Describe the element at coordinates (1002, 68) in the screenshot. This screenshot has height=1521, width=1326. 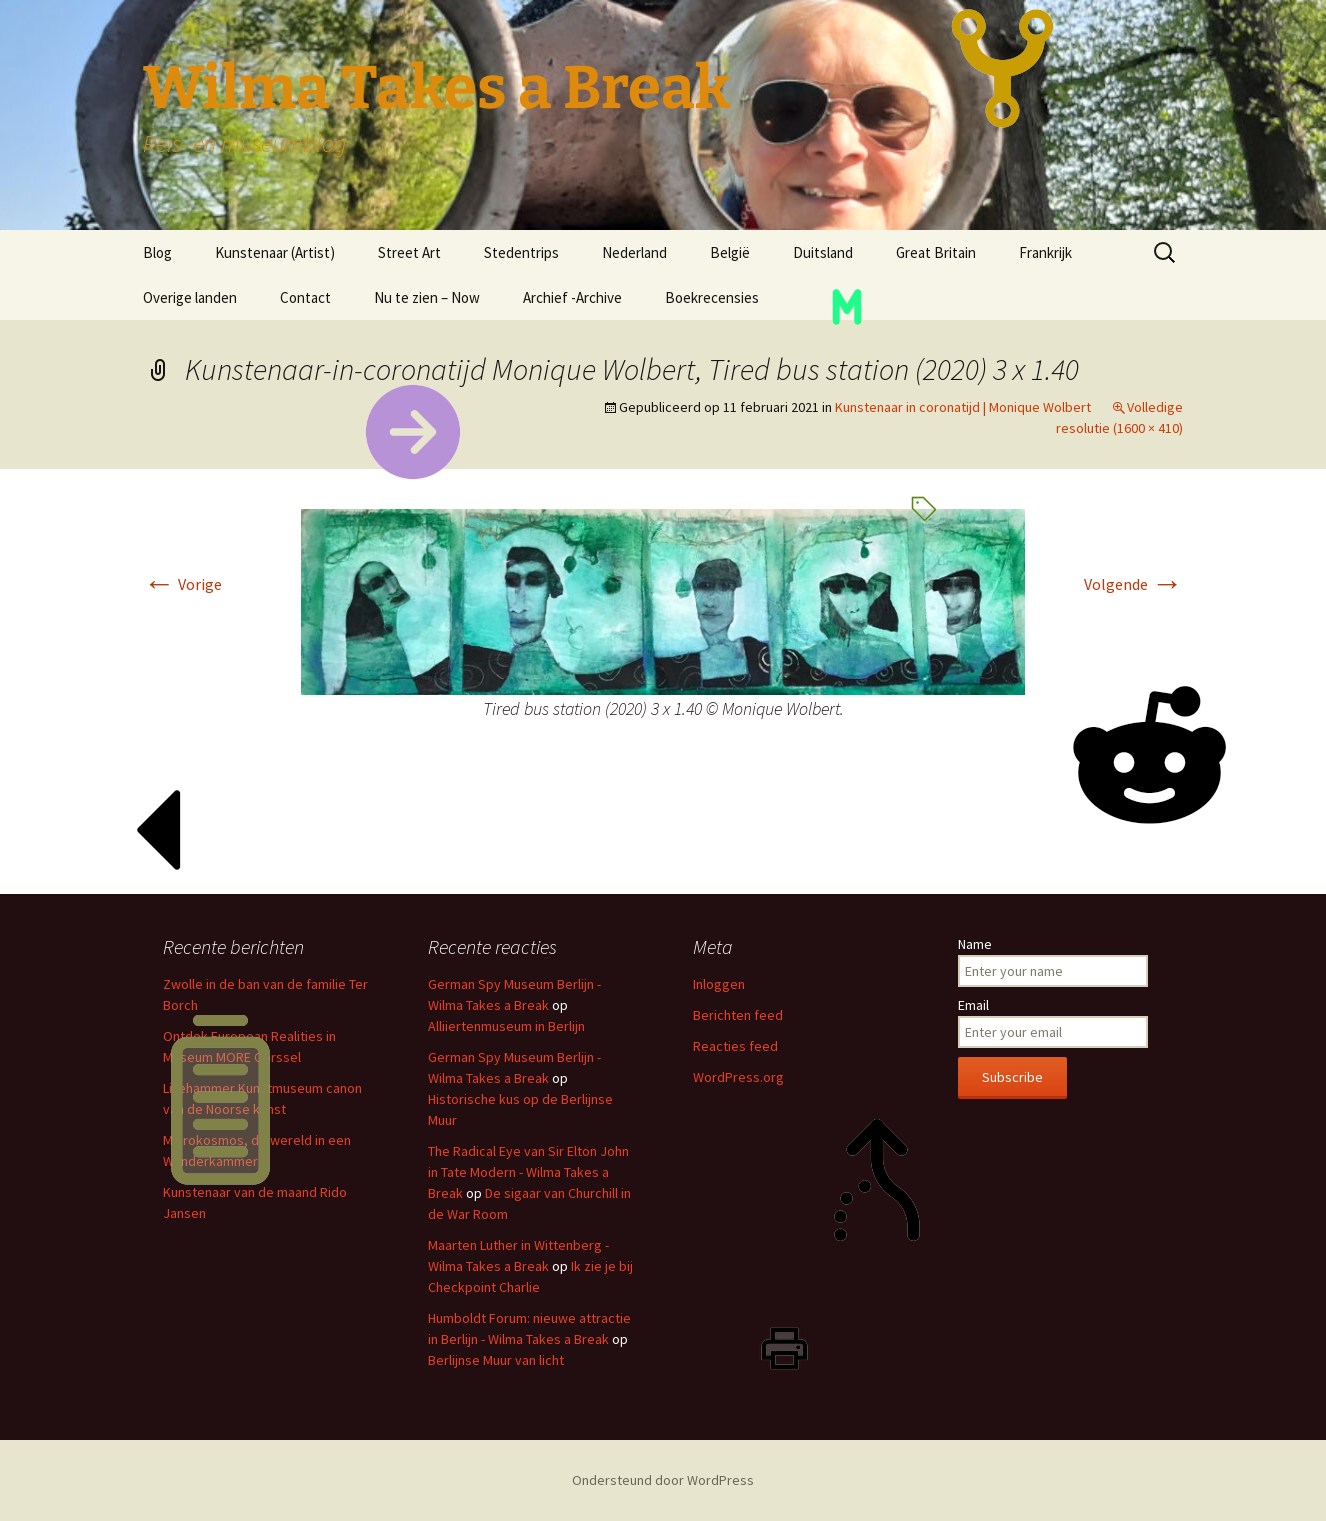
I see `view git branch network or commit history` at that location.